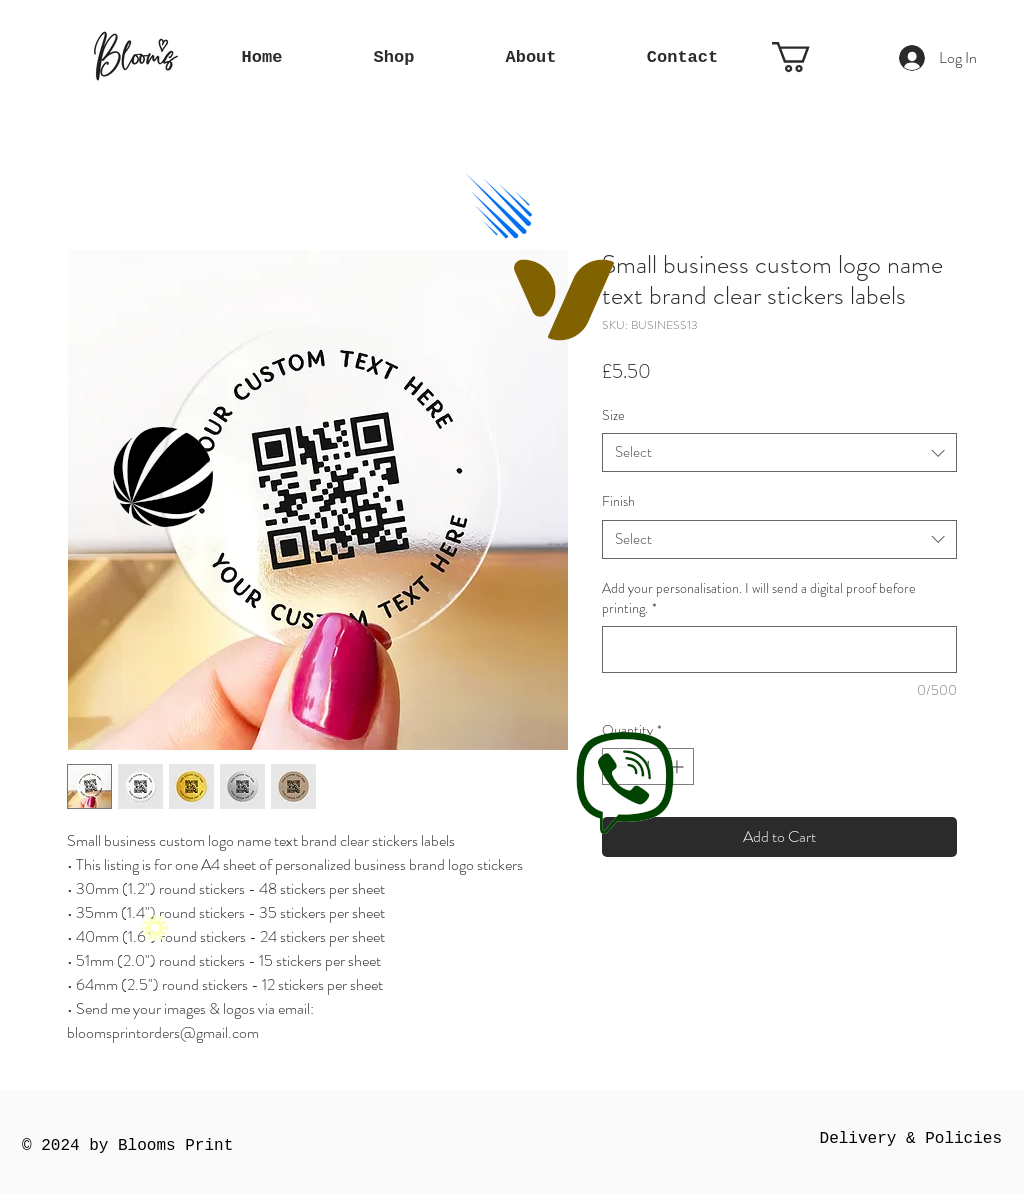 This screenshot has height=1194, width=1024. What do you see at coordinates (498, 205) in the screenshot?
I see `meteor framework logo` at bounding box center [498, 205].